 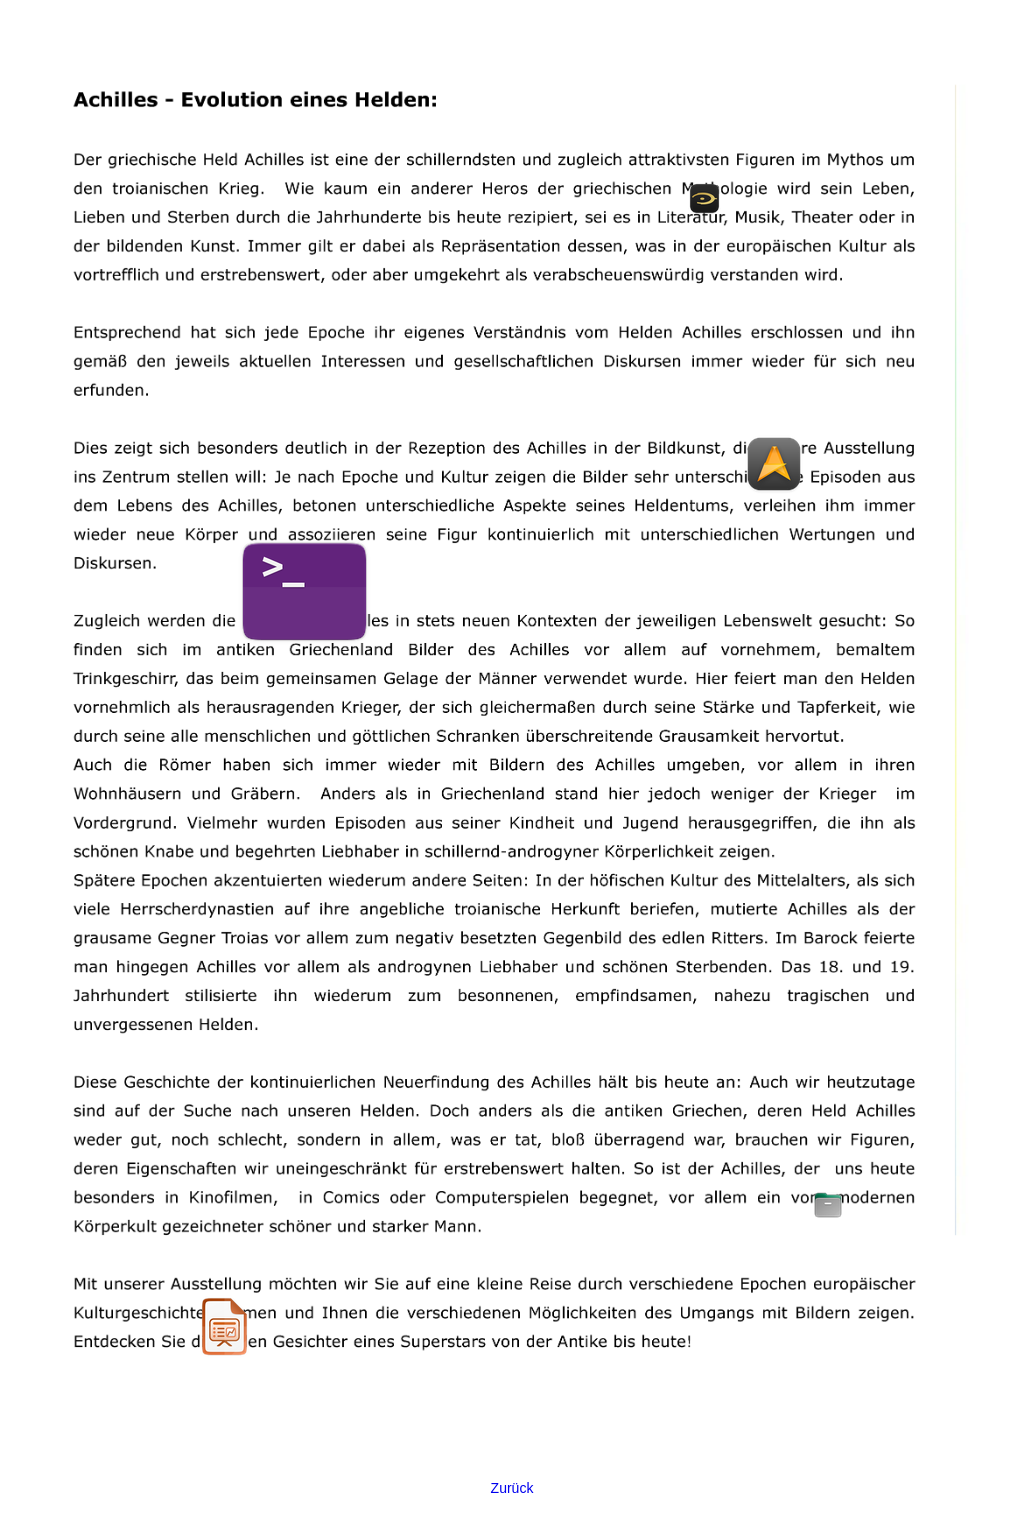 What do you see at coordinates (774, 464) in the screenshot?
I see `open akira vector graphics editor` at bounding box center [774, 464].